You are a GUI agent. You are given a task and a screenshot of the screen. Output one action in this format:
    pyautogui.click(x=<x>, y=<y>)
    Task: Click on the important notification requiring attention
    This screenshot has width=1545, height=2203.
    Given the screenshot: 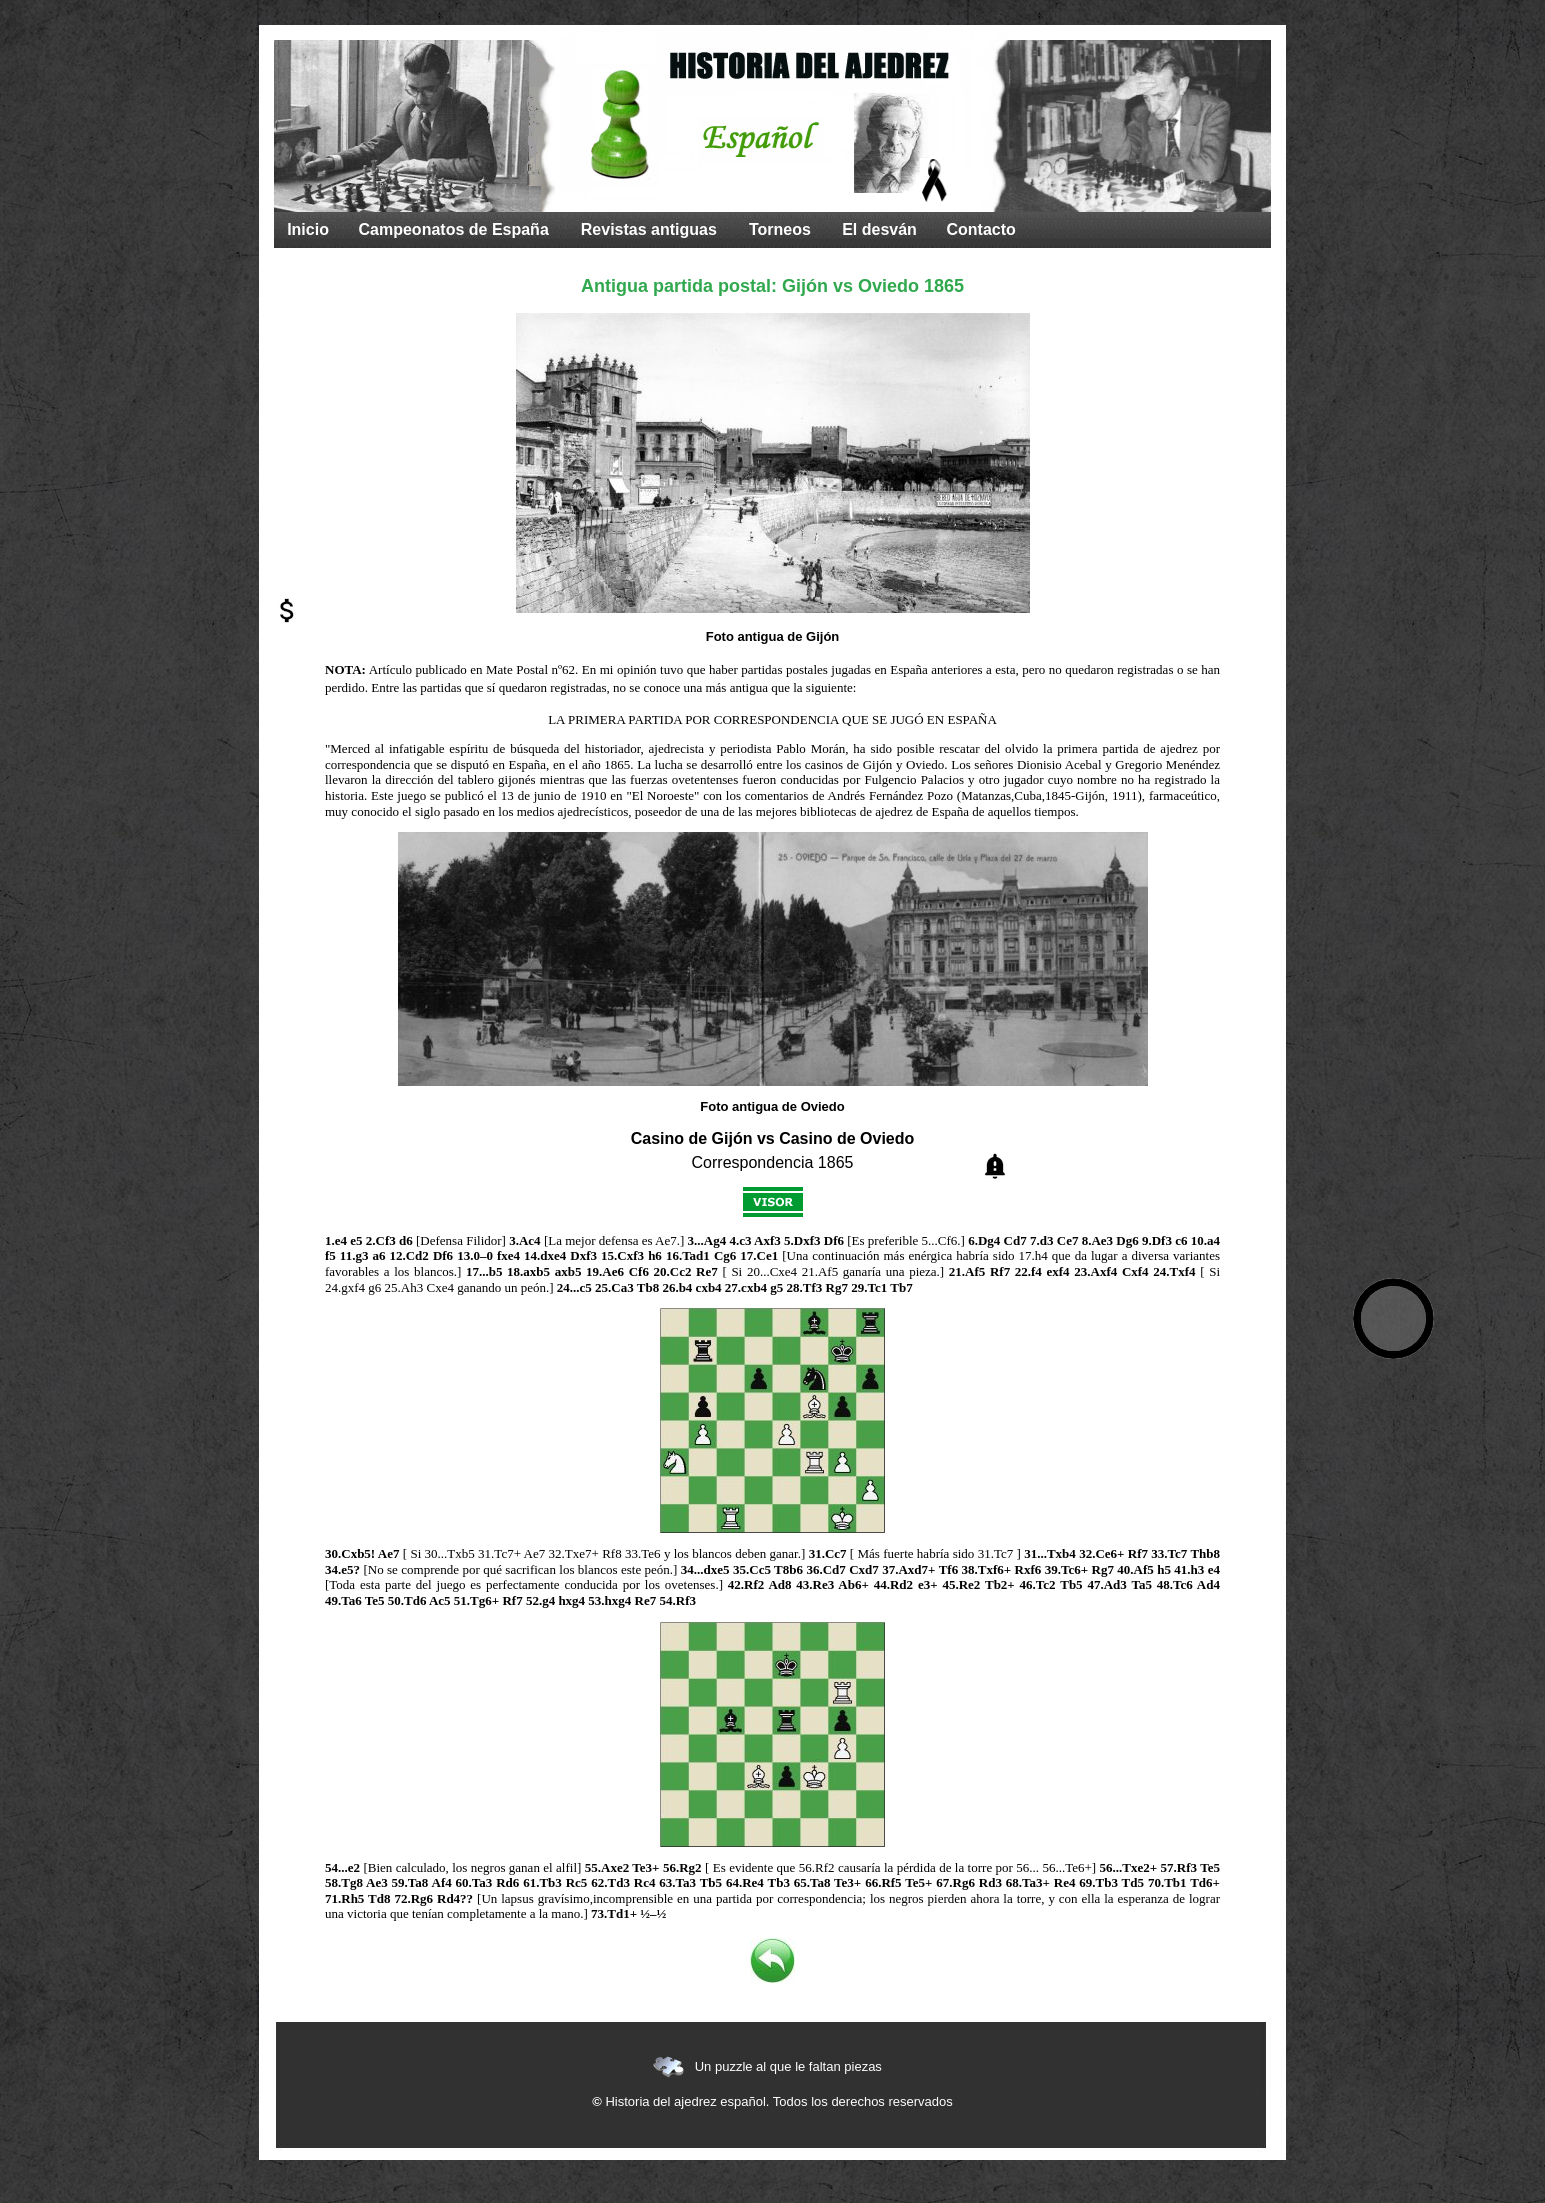 What is the action you would take?
    pyautogui.click(x=995, y=1166)
    